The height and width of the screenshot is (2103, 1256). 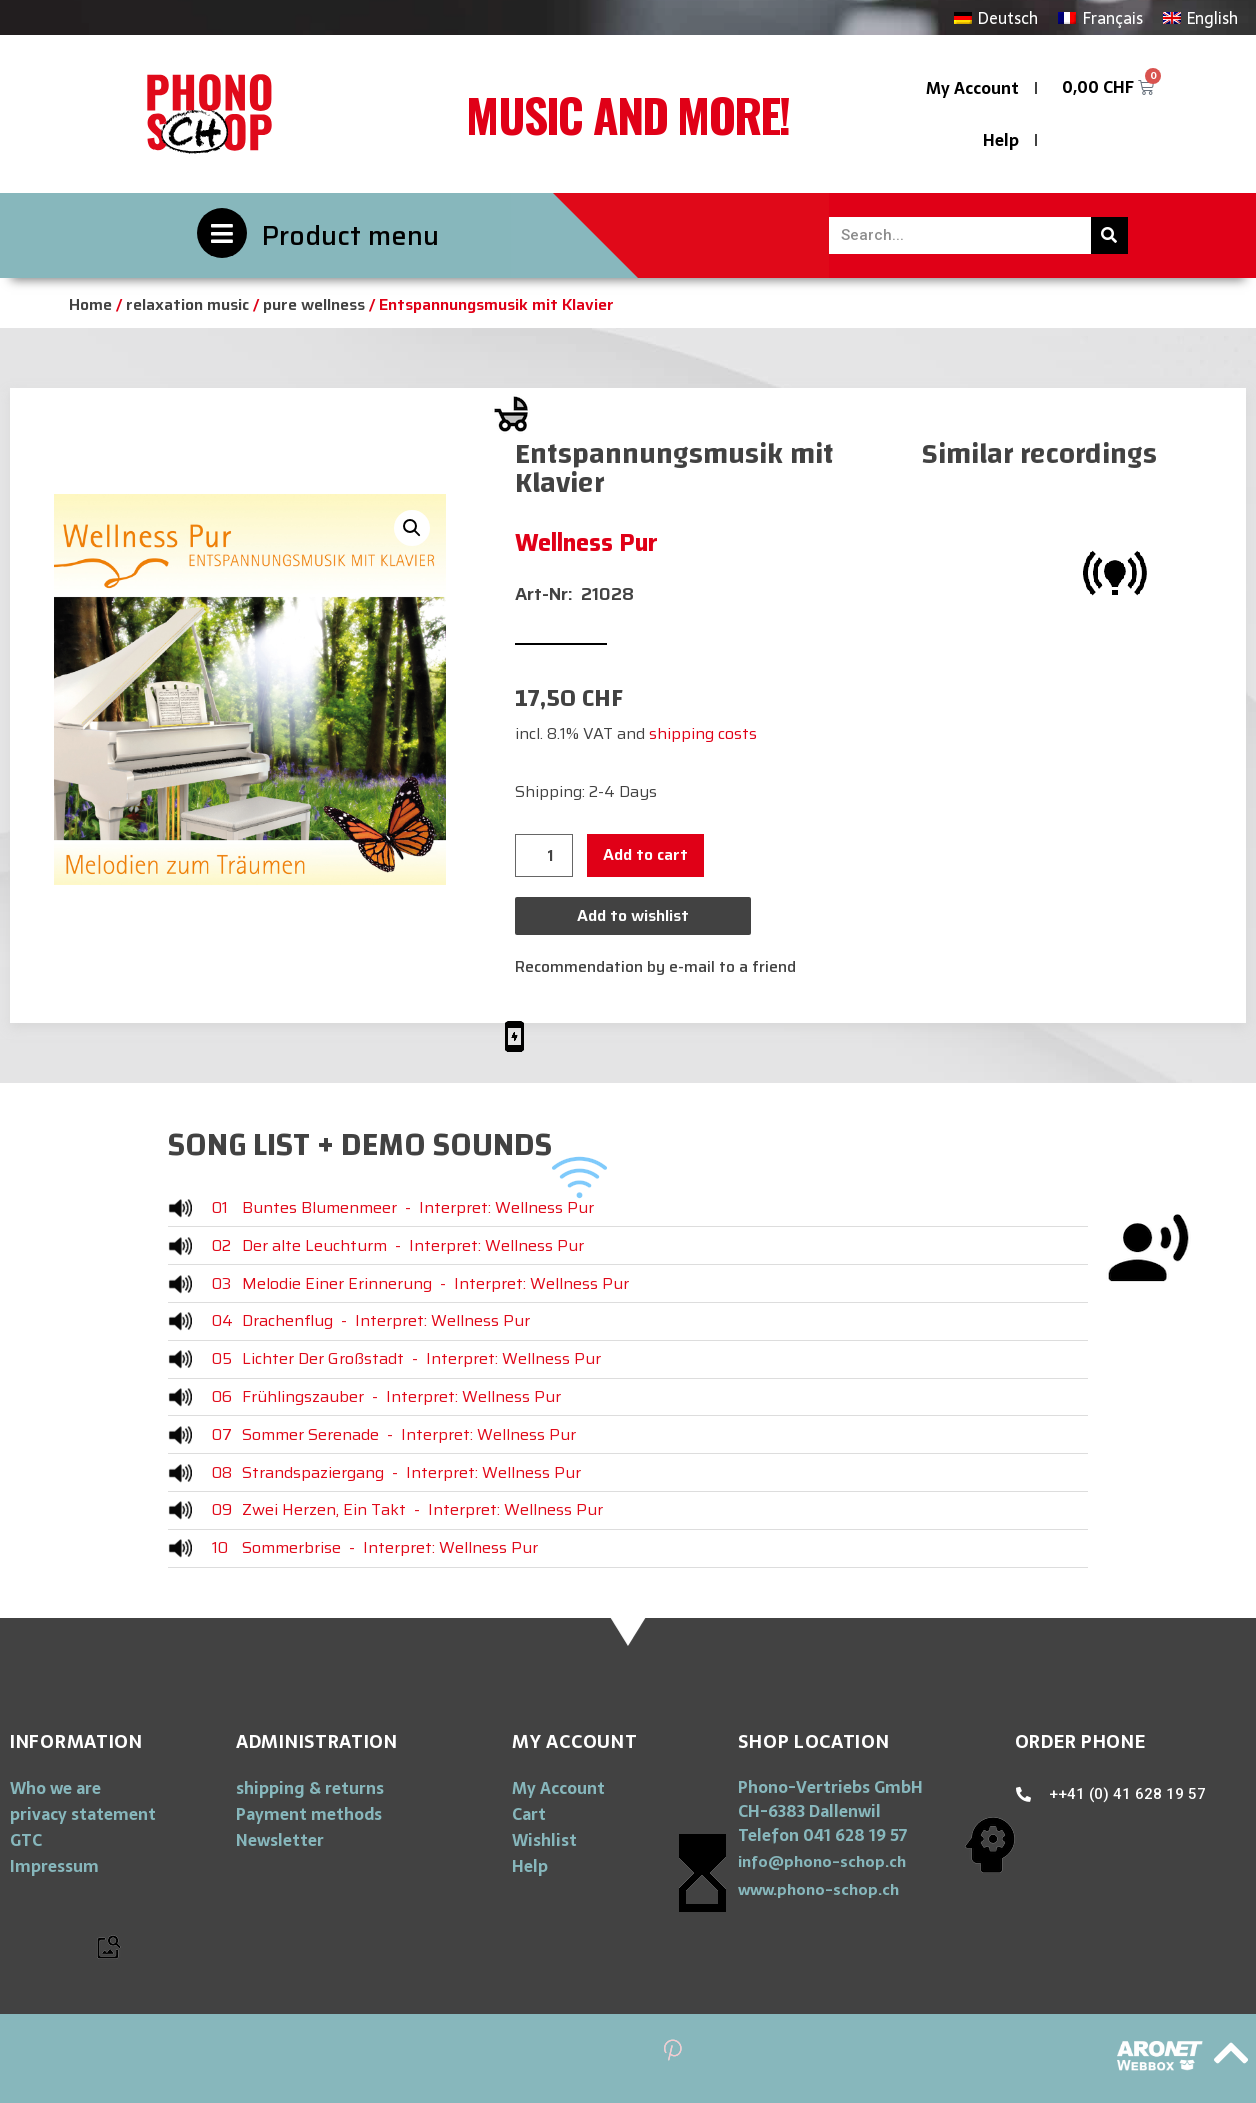 What do you see at coordinates (1148, 1248) in the screenshot?
I see `activate voice recording or dictation` at bounding box center [1148, 1248].